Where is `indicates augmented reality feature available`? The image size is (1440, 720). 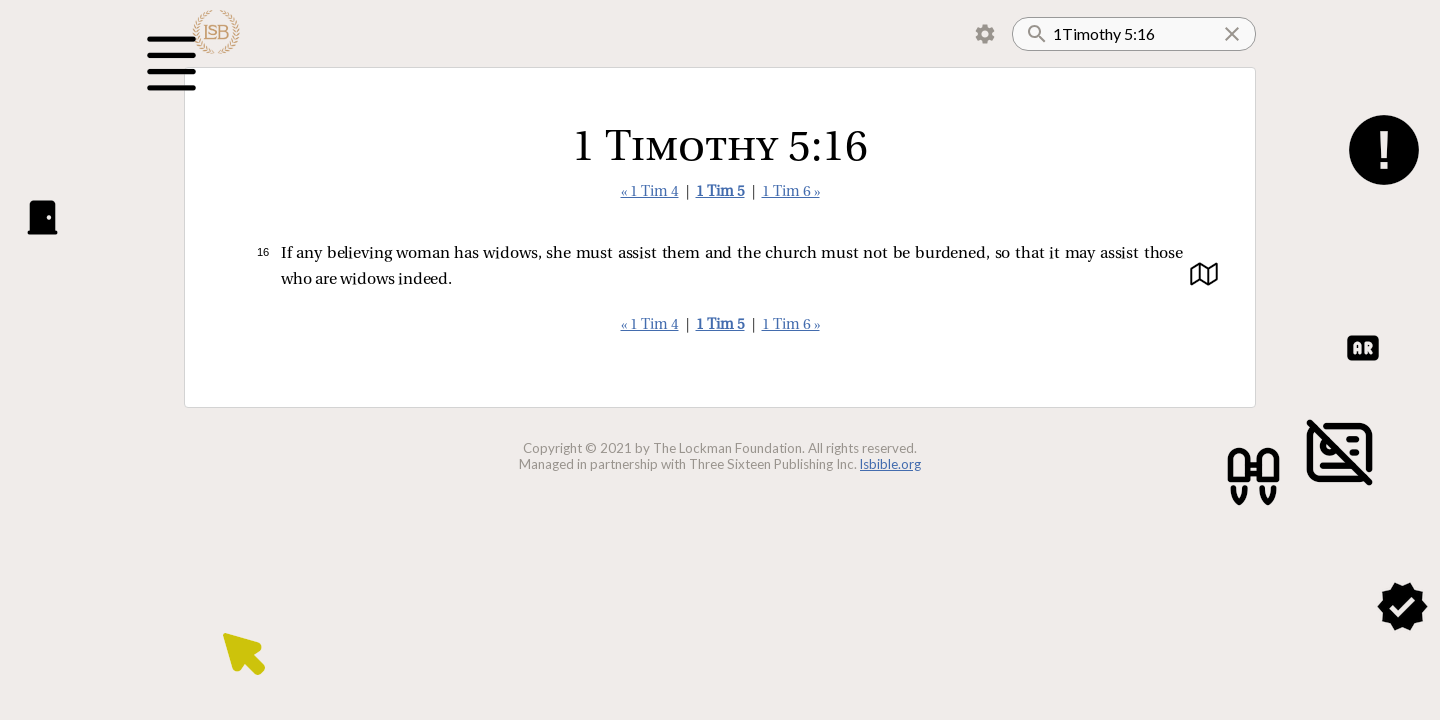
indicates augmented reality feature available is located at coordinates (1363, 348).